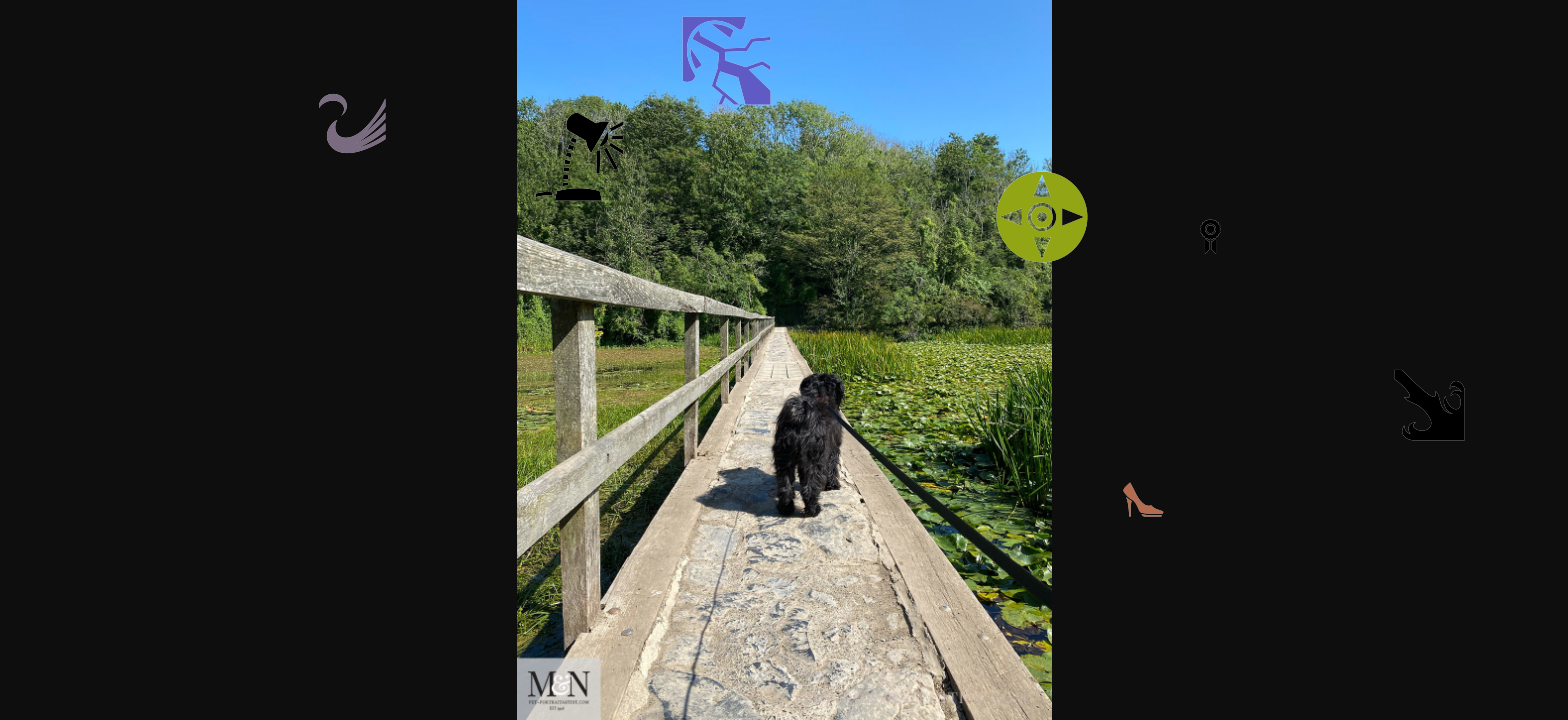 This screenshot has width=1568, height=720. What do you see at coordinates (352, 120) in the screenshot?
I see `swan or bird-themed game element` at bounding box center [352, 120].